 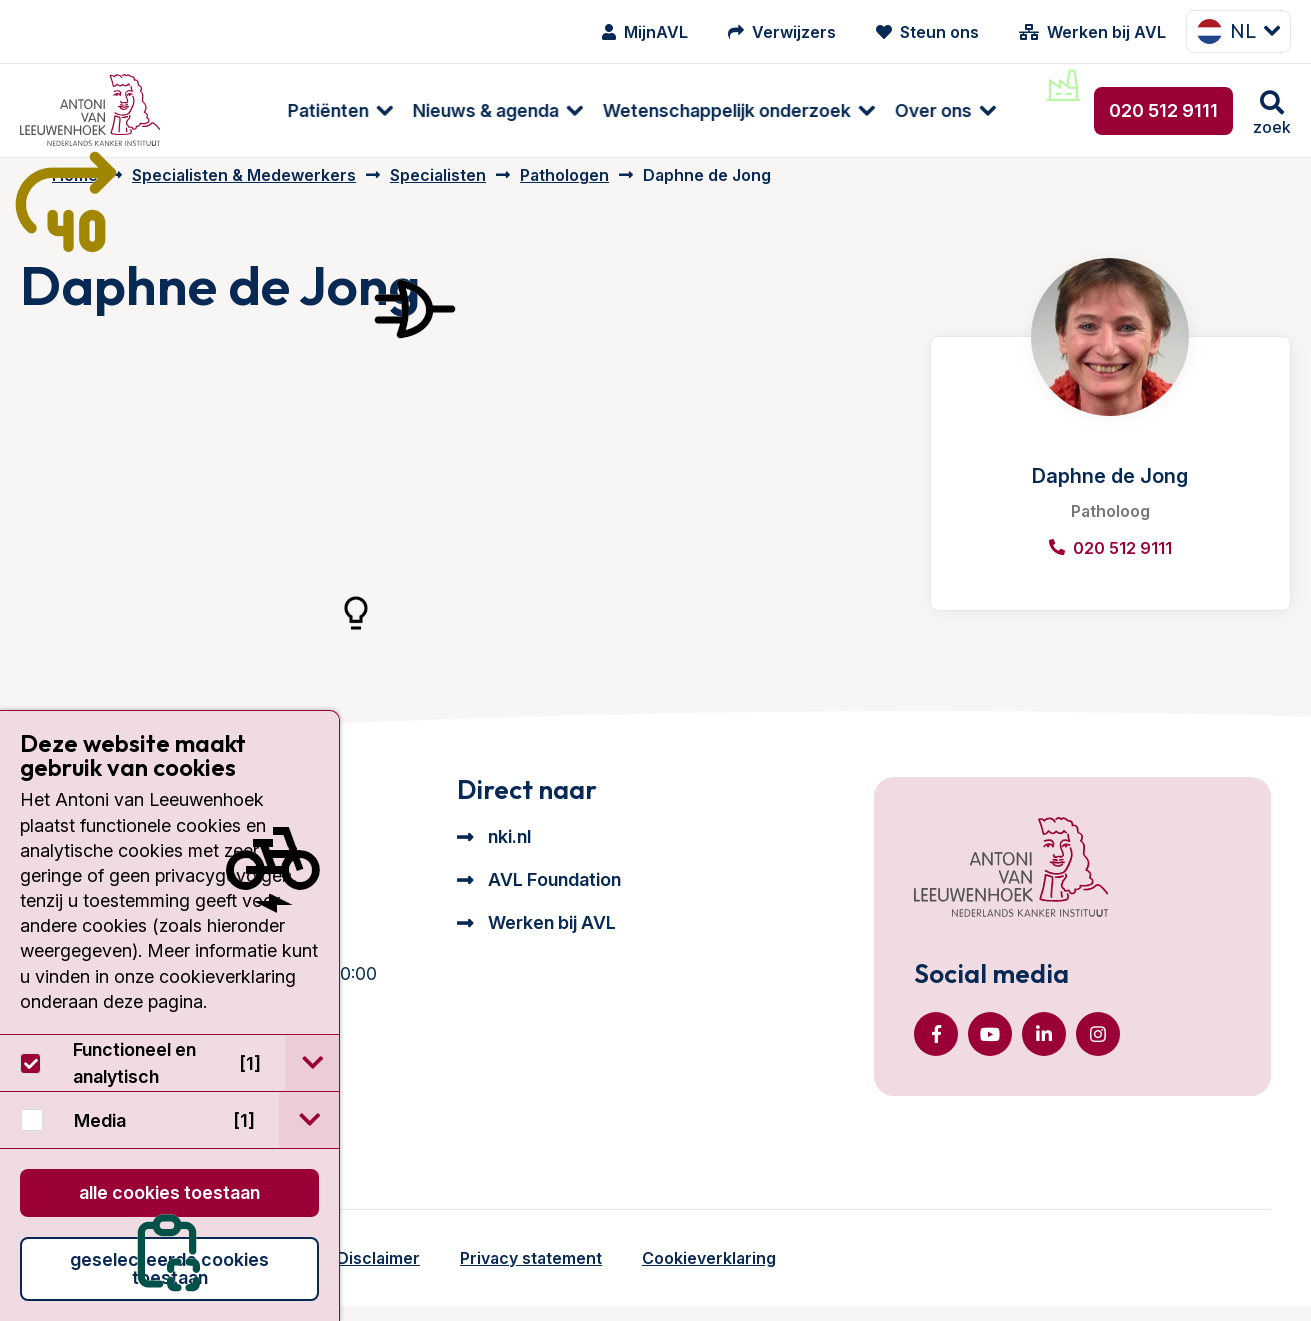 I want to click on view tips or suggestions, so click(x=356, y=613).